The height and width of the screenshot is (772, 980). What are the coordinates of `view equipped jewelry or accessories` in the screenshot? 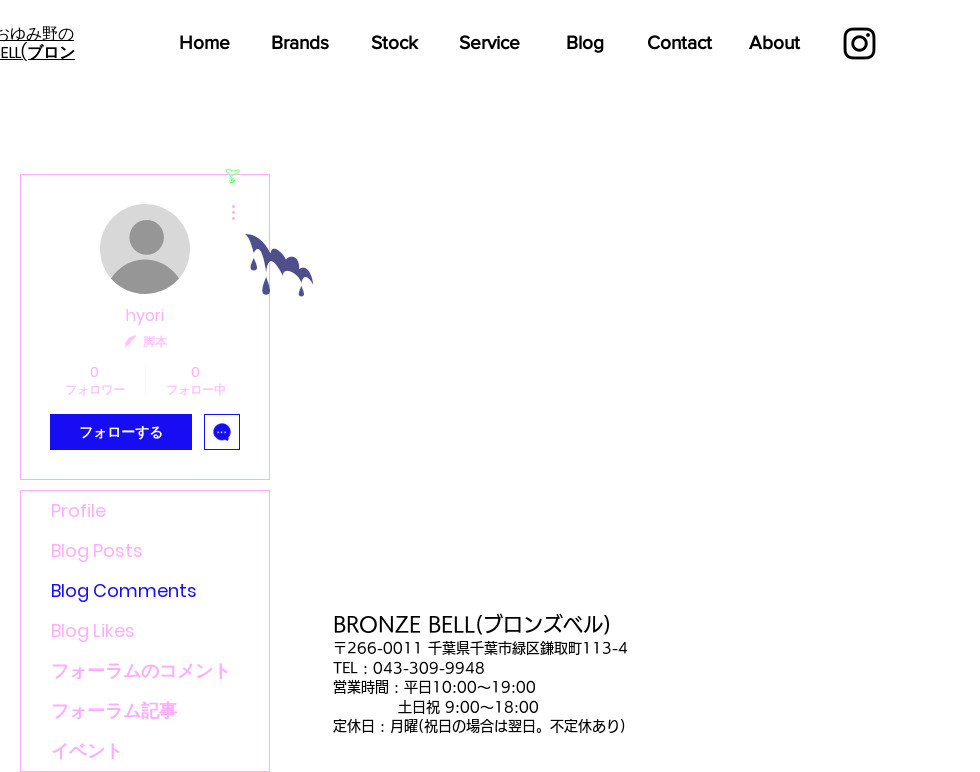 It's located at (233, 176).